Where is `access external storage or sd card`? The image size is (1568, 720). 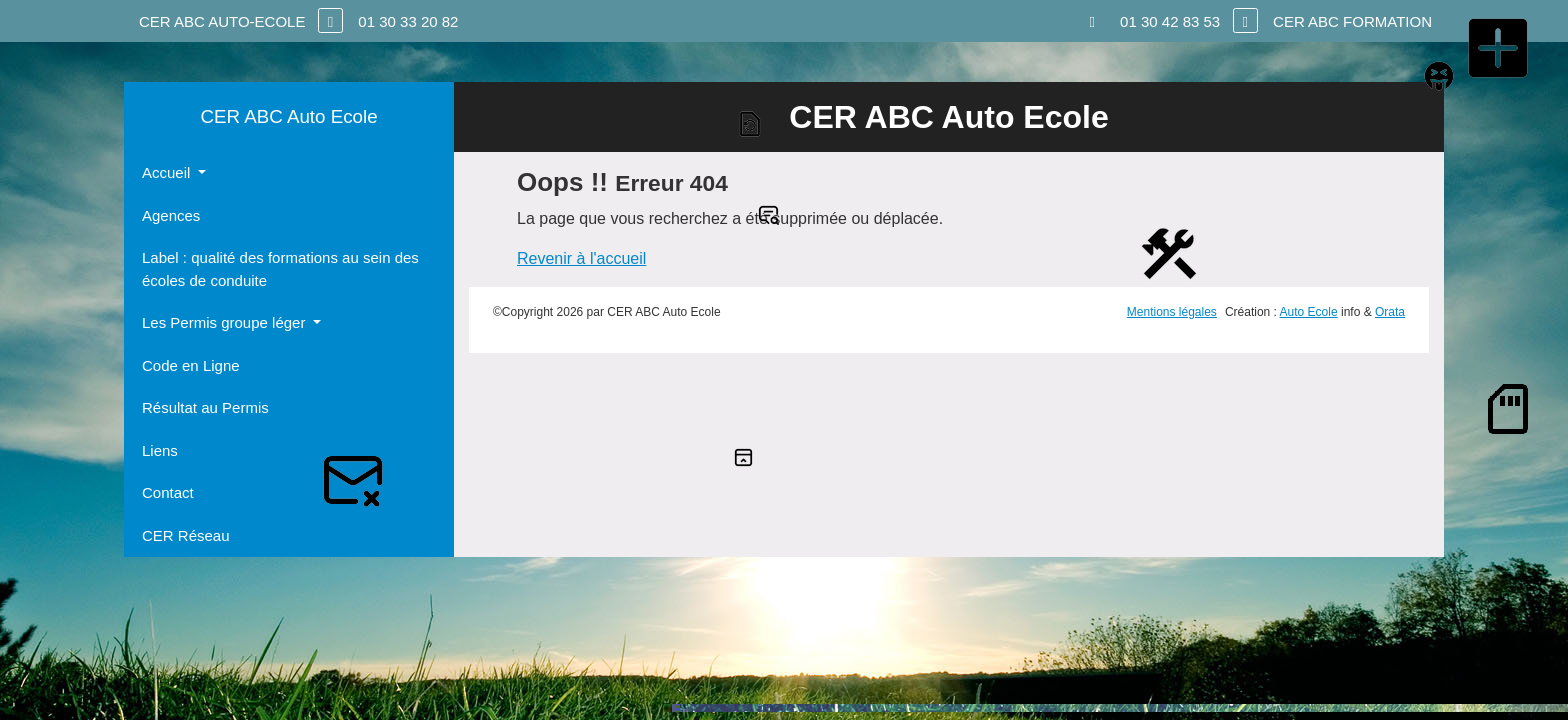
access external storage or sd card is located at coordinates (1508, 409).